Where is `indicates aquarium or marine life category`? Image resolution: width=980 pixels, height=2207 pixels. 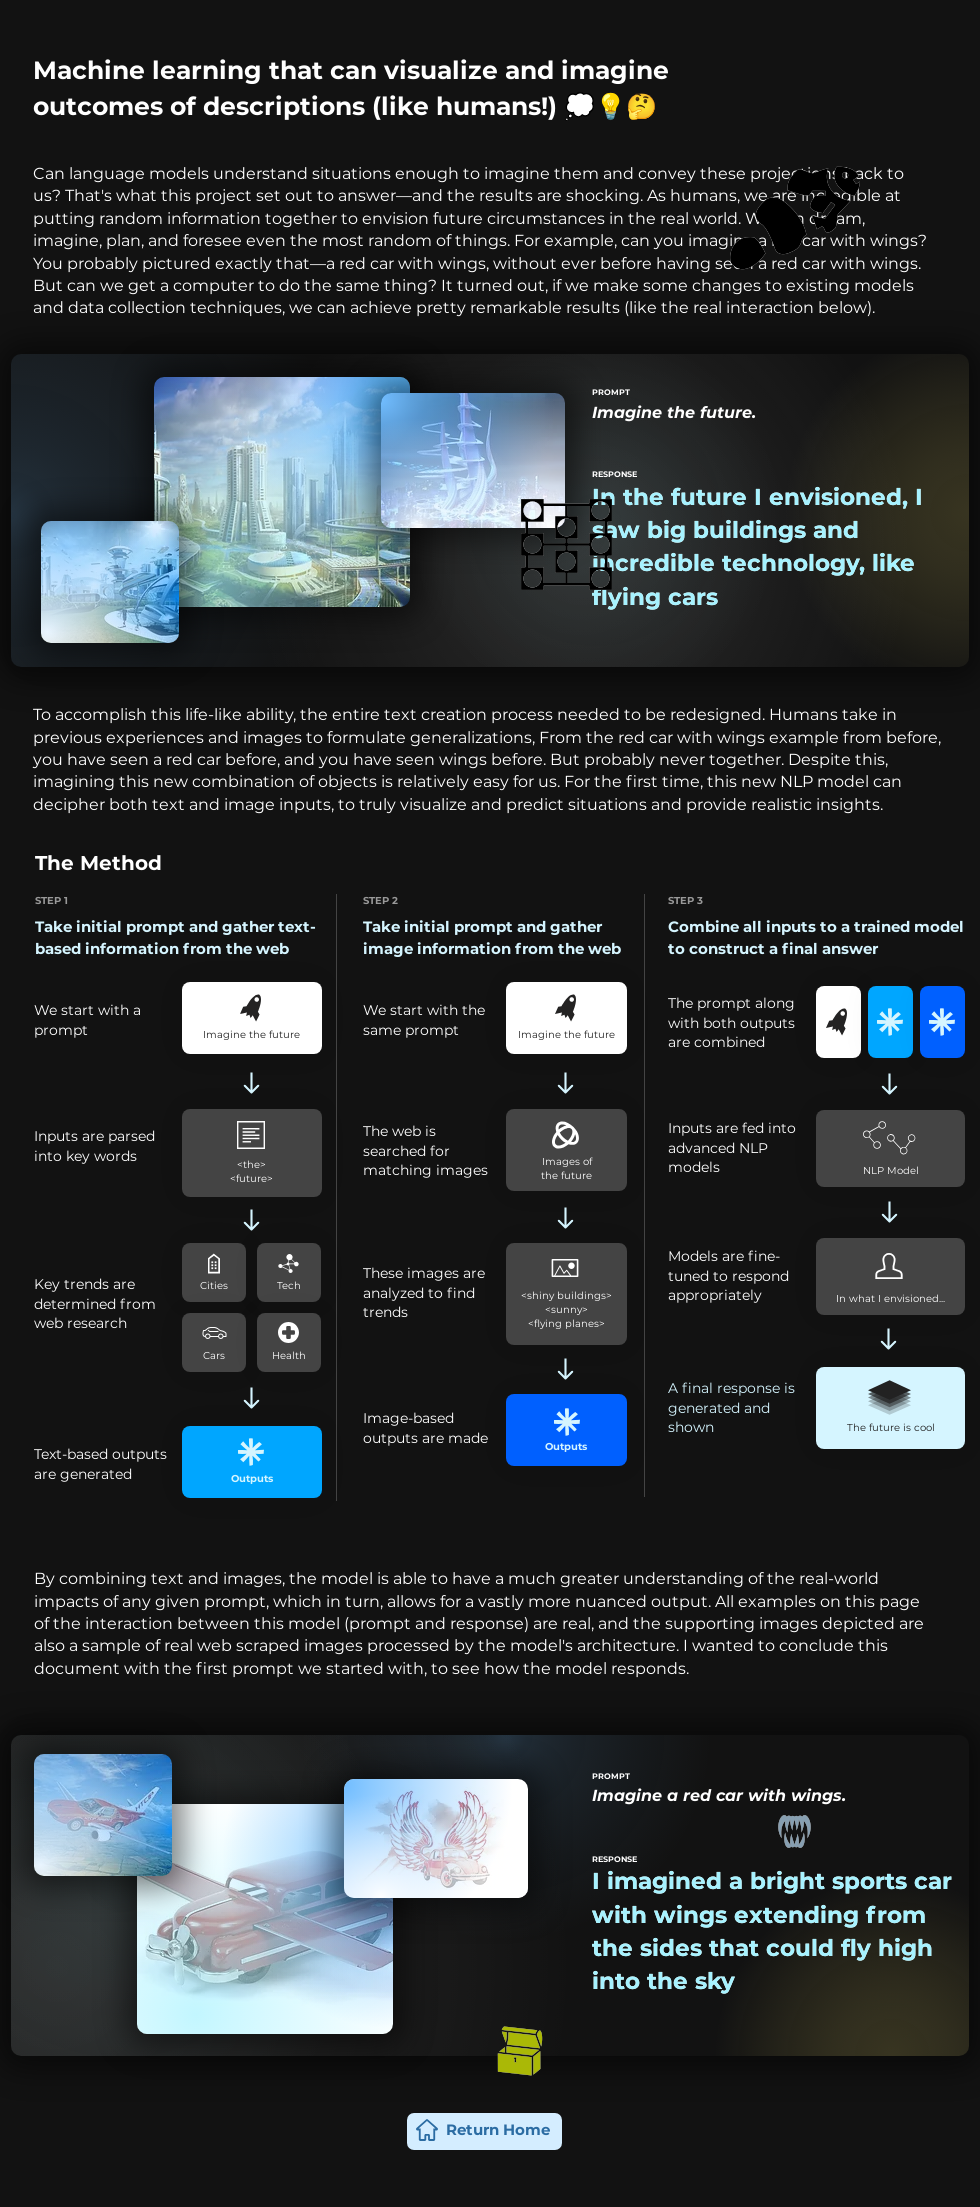 indicates aquarium or marine life category is located at coordinates (795, 218).